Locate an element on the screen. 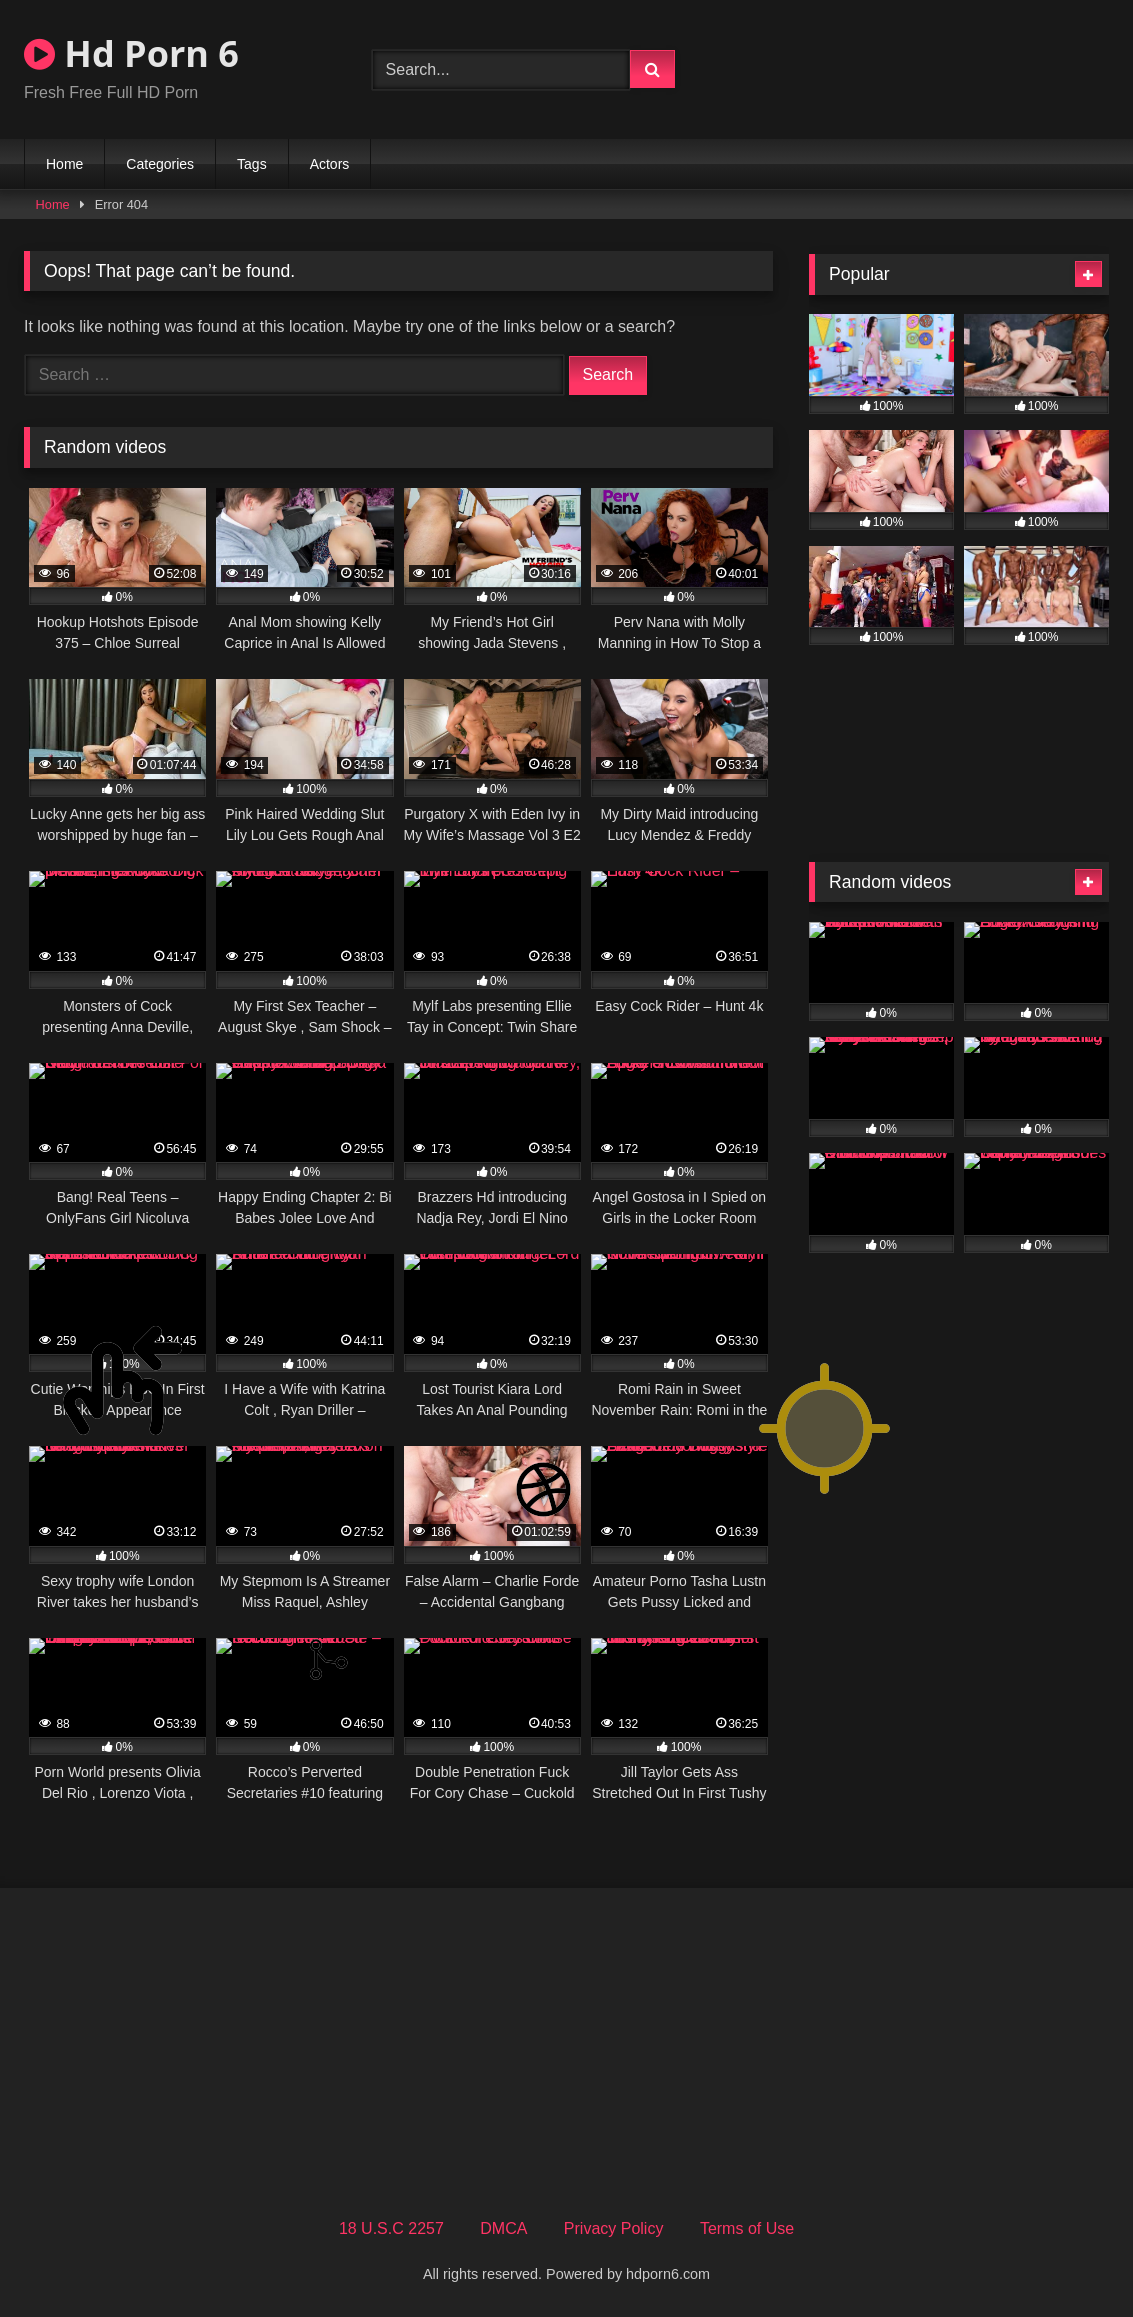 This screenshot has height=2317, width=1133. swipe left to continue or dismiss is located at coordinates (117, 1384).